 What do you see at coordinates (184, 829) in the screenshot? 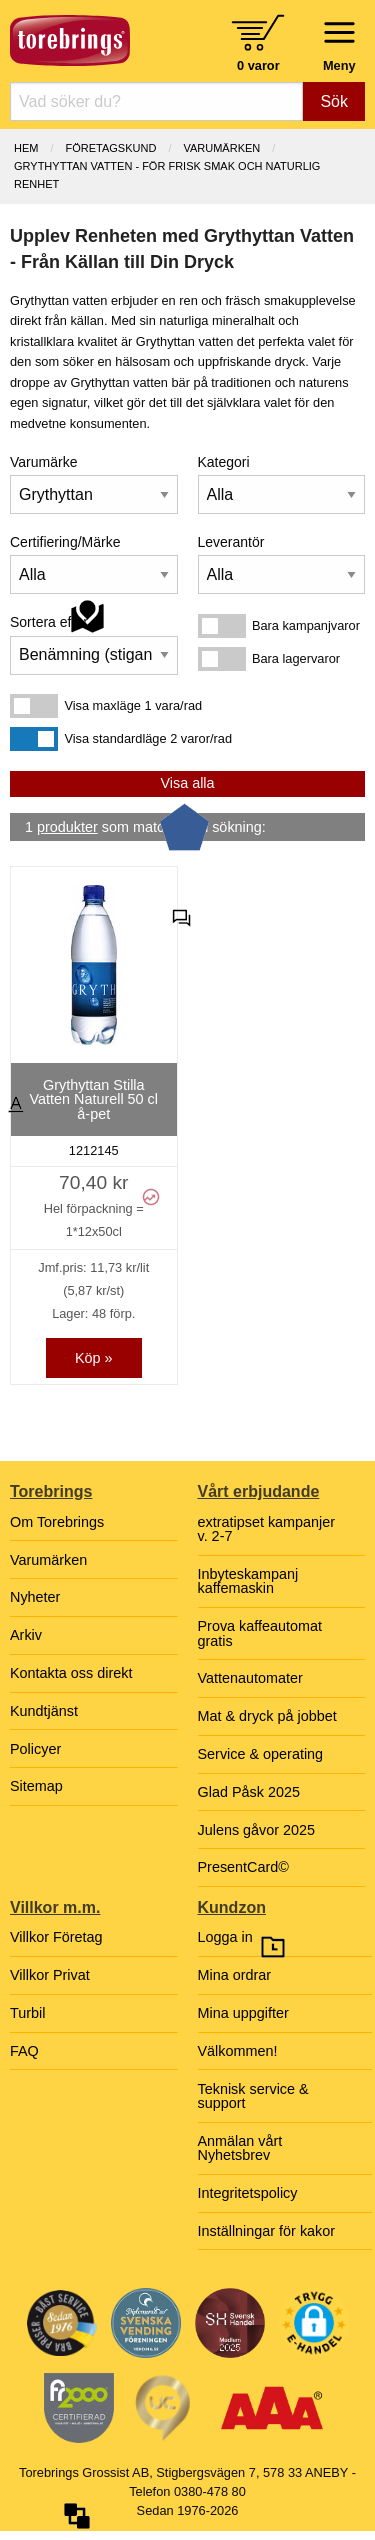
I see `pentagon shape tool for design applications` at bounding box center [184, 829].